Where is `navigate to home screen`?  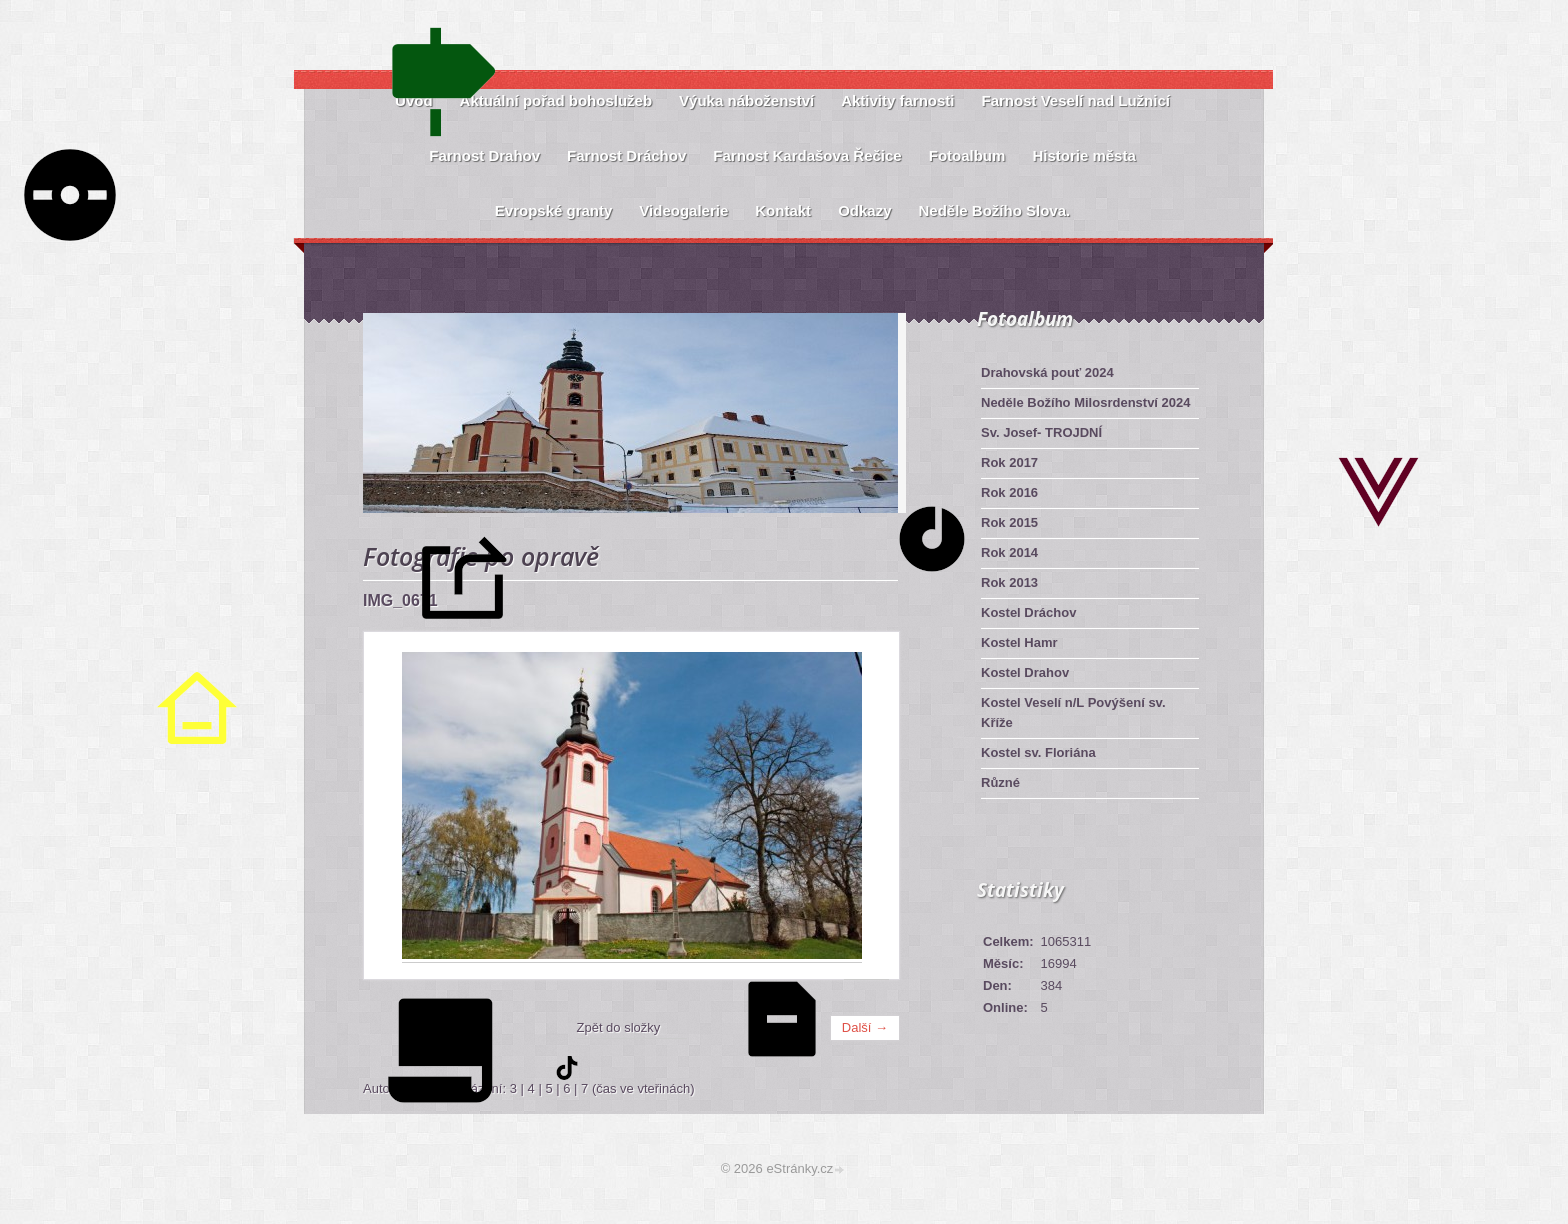 navigate to home screen is located at coordinates (197, 711).